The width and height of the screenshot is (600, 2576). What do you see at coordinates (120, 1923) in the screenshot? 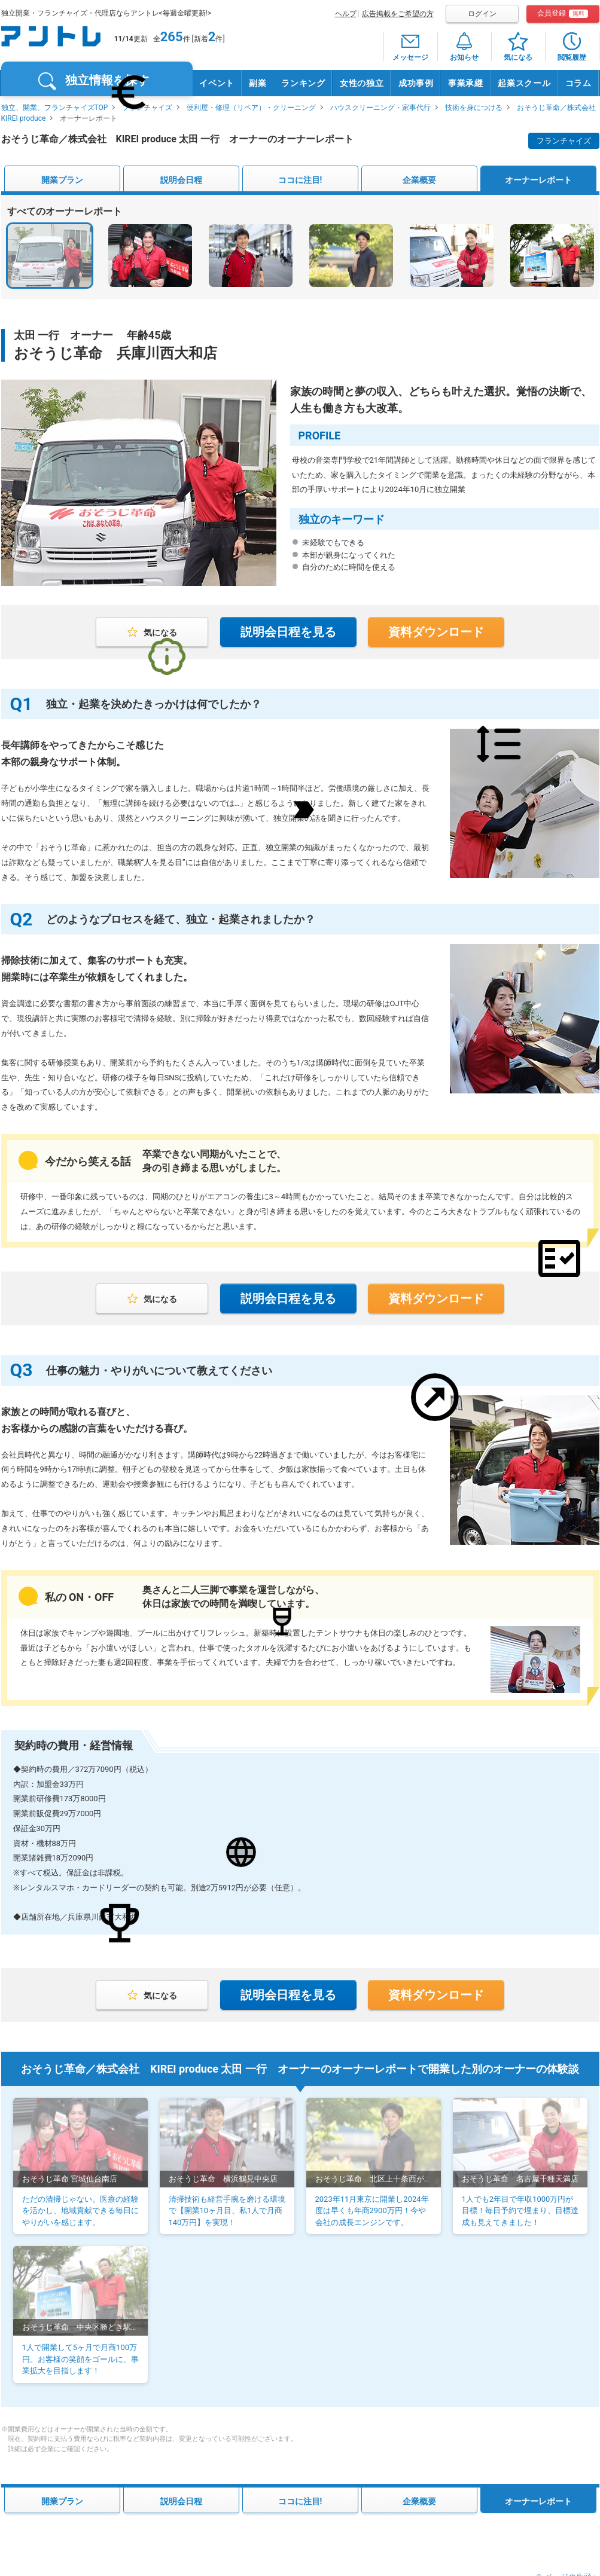
I see `view achievements or awards` at bounding box center [120, 1923].